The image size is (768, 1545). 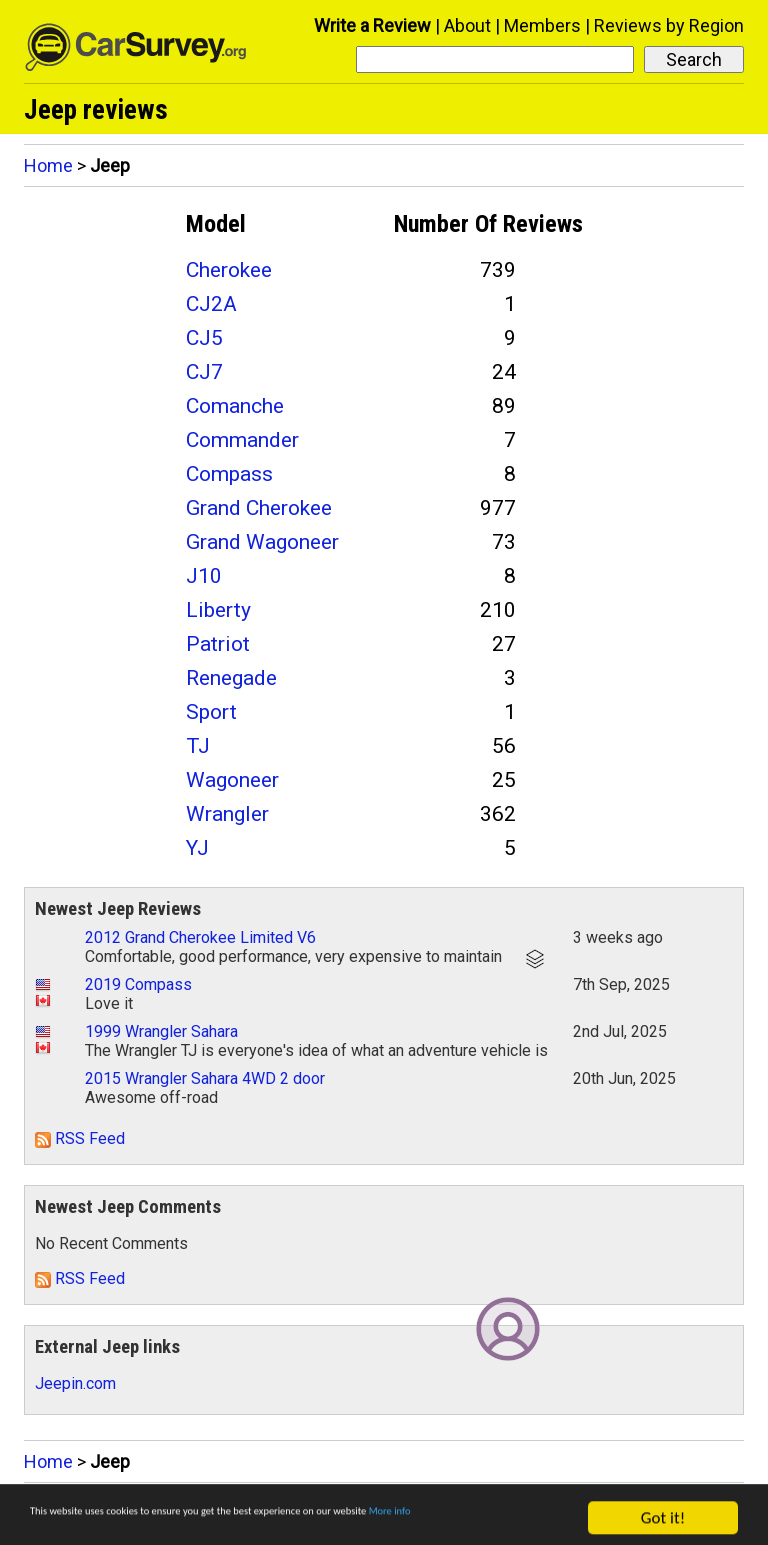 What do you see at coordinates (535, 959) in the screenshot?
I see `view layers or stacked items` at bounding box center [535, 959].